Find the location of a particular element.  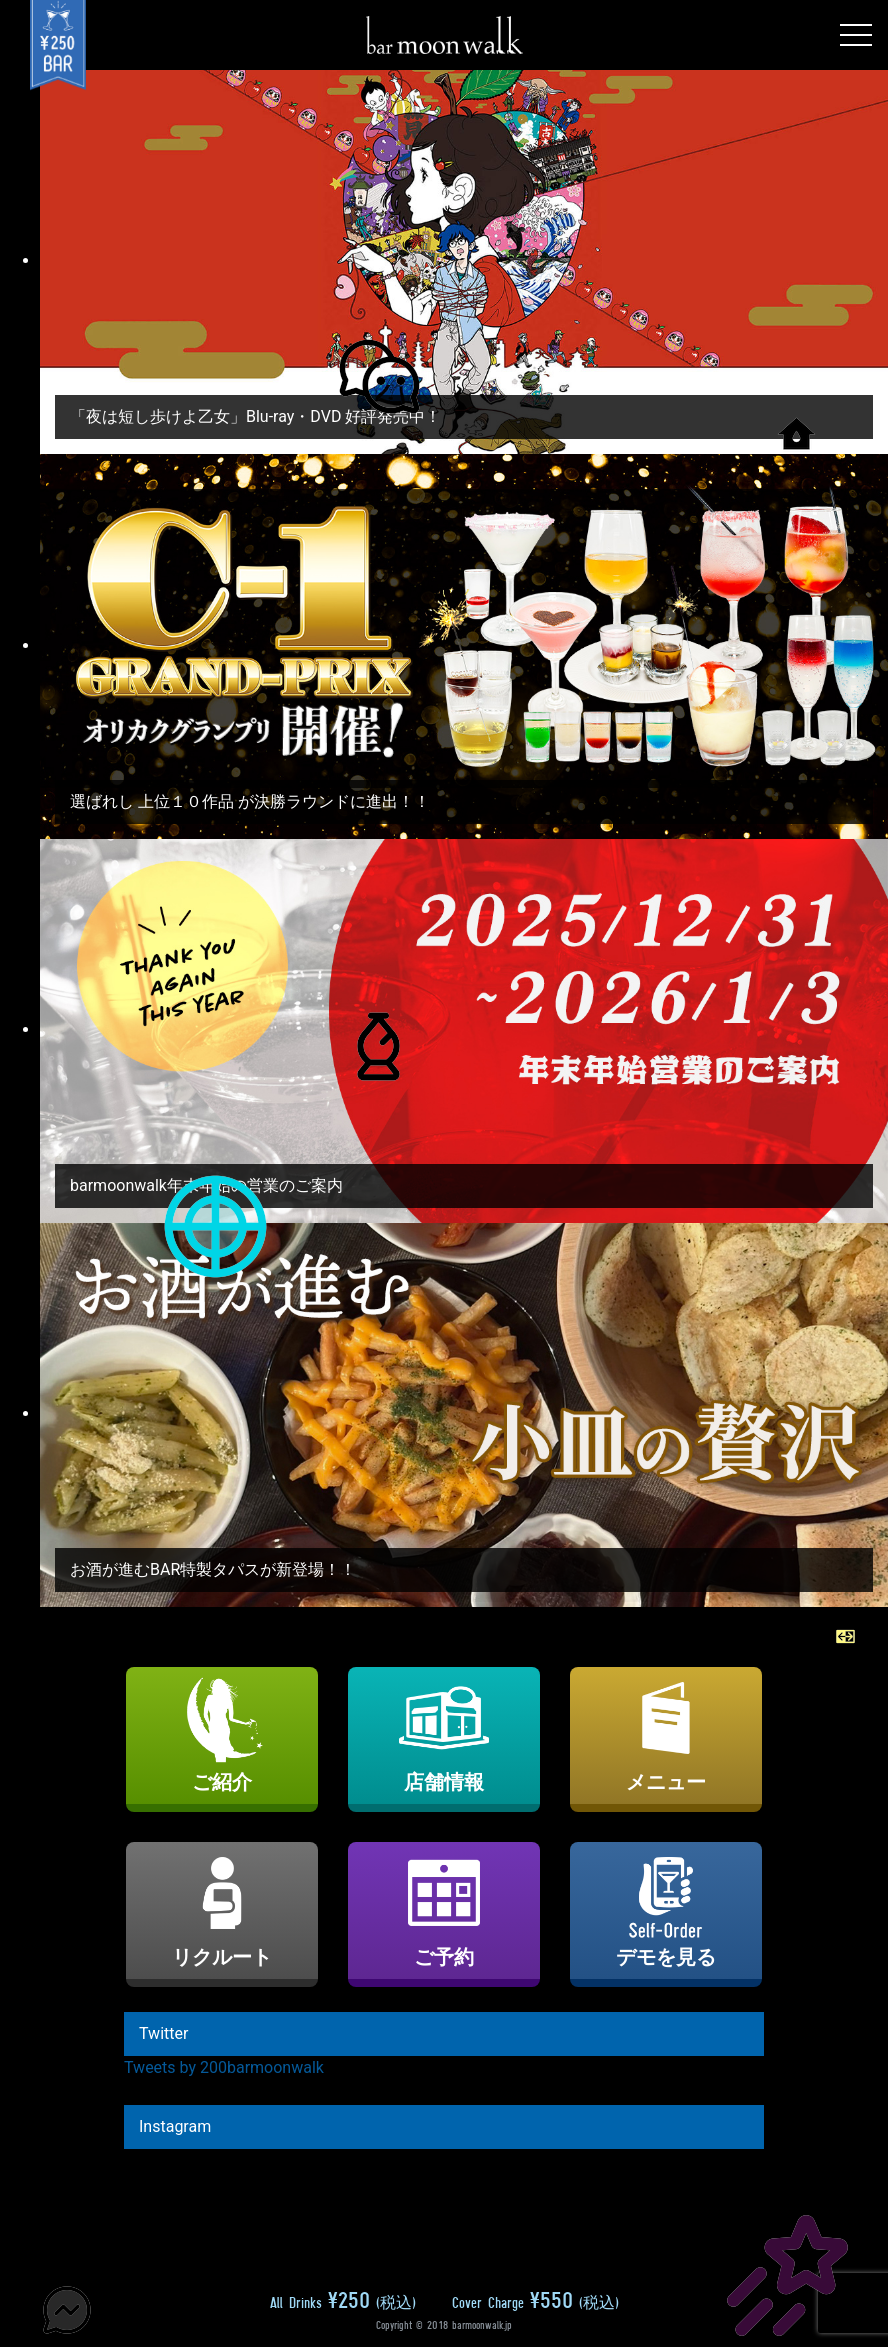

open WeChat messaging app is located at coordinates (379, 376).